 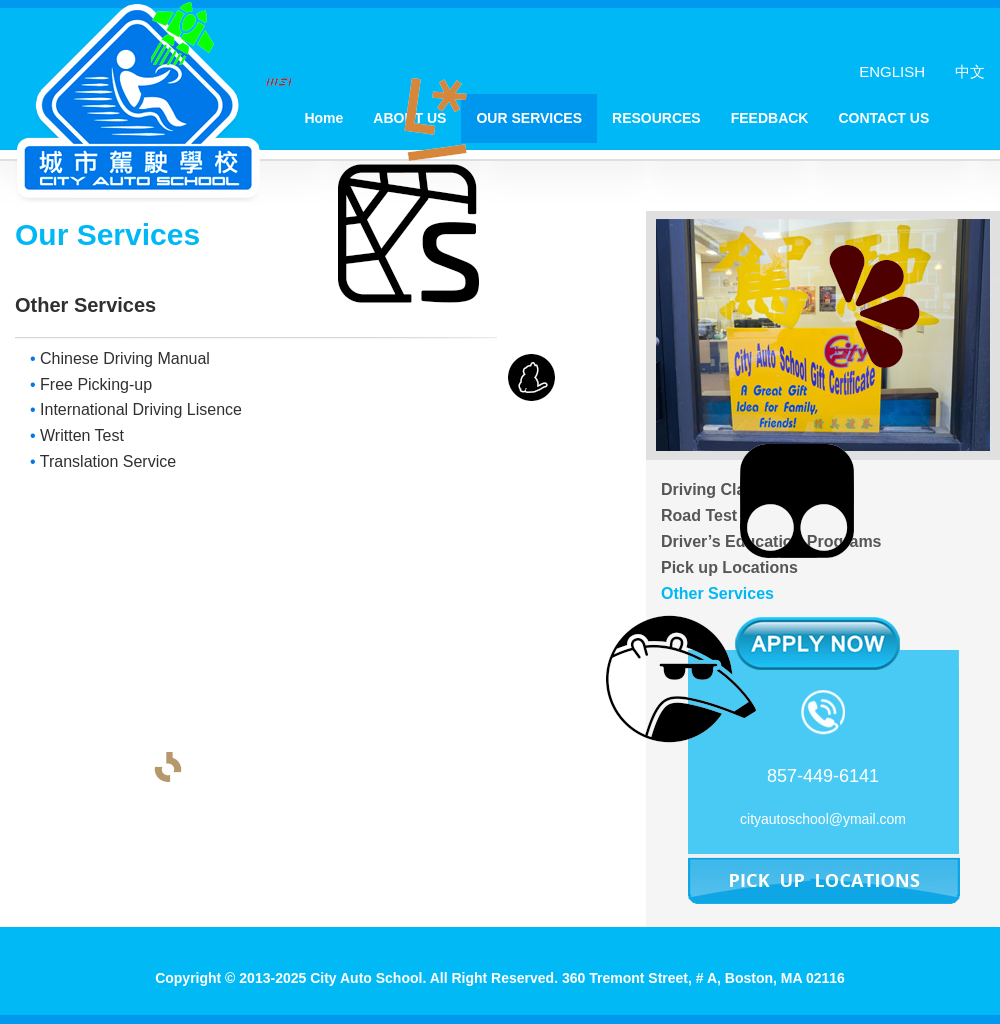 What do you see at coordinates (797, 501) in the screenshot?
I see `open Tampermonkey browser extension` at bounding box center [797, 501].